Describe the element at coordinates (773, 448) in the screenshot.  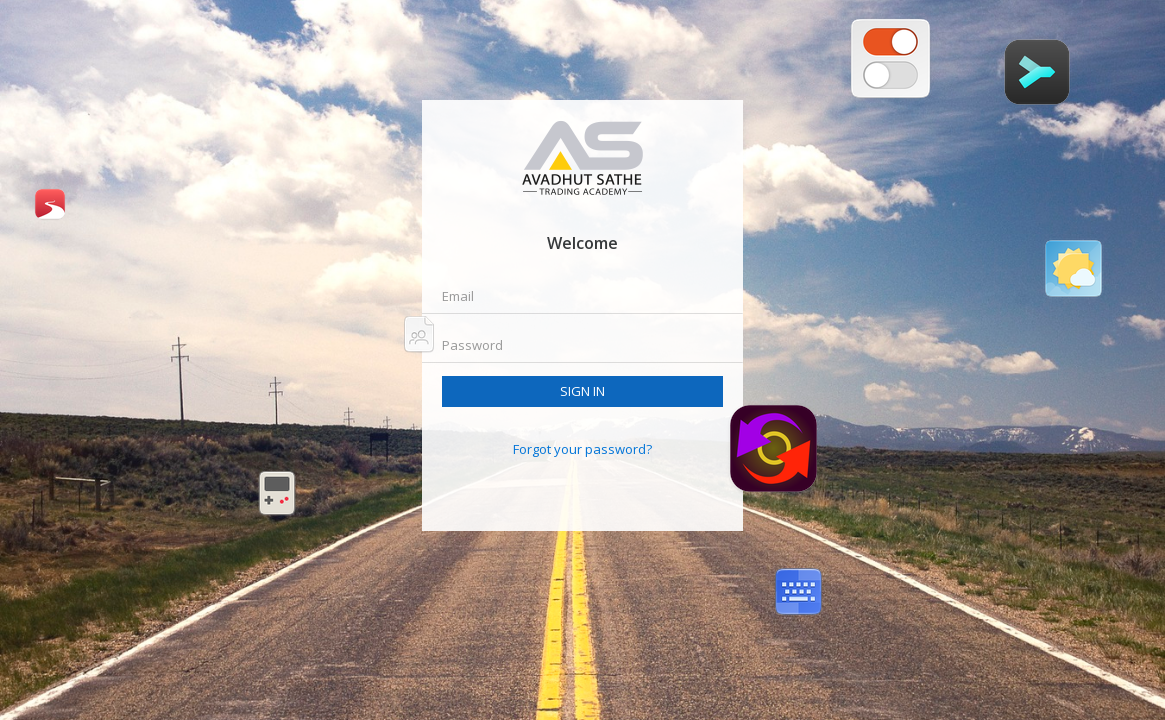
I see `open gabutdm download manager app` at that location.